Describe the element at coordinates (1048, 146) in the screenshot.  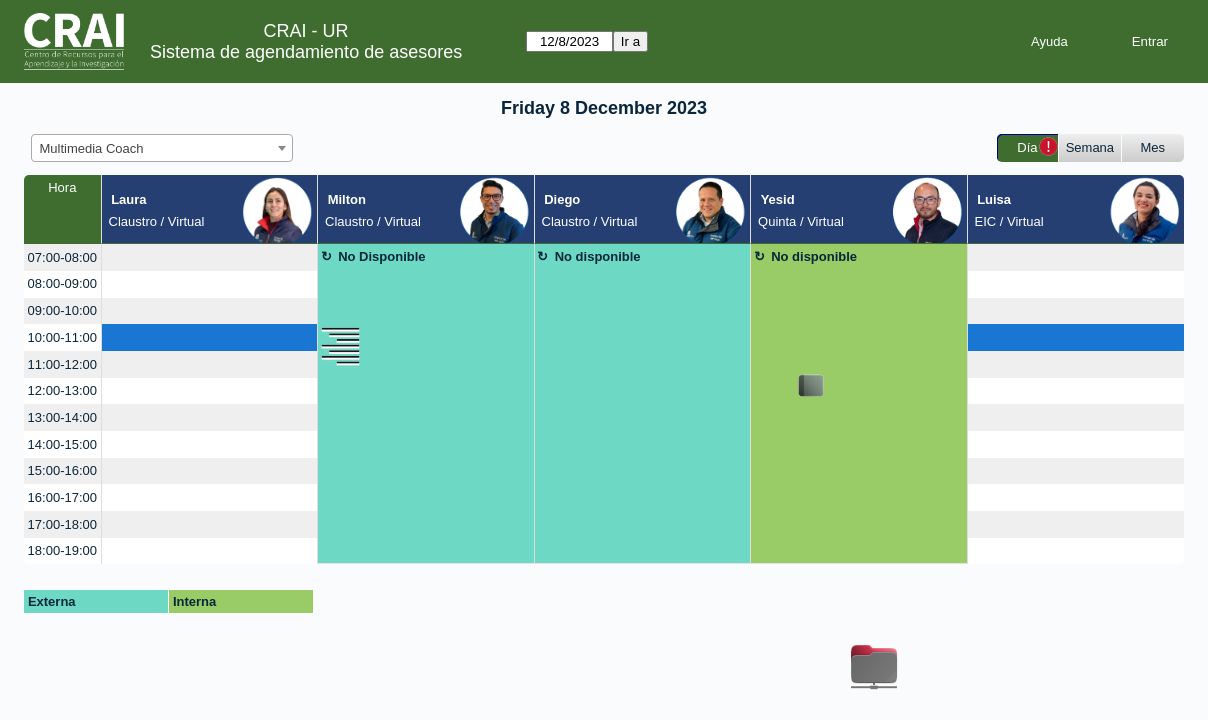
I see `indicates important or critical status` at that location.